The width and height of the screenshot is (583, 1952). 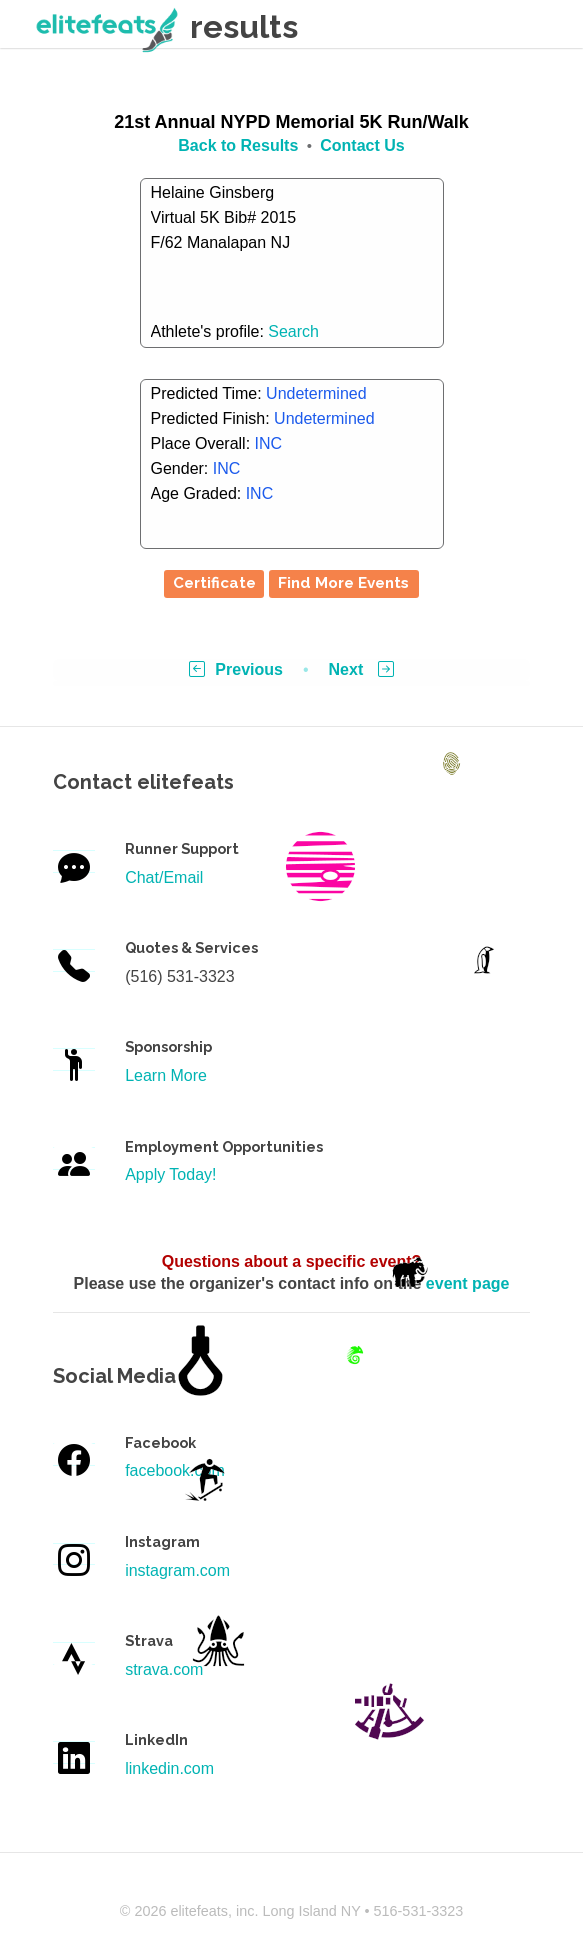 What do you see at coordinates (355, 1355) in the screenshot?
I see `toggle theme or appearance settings` at bounding box center [355, 1355].